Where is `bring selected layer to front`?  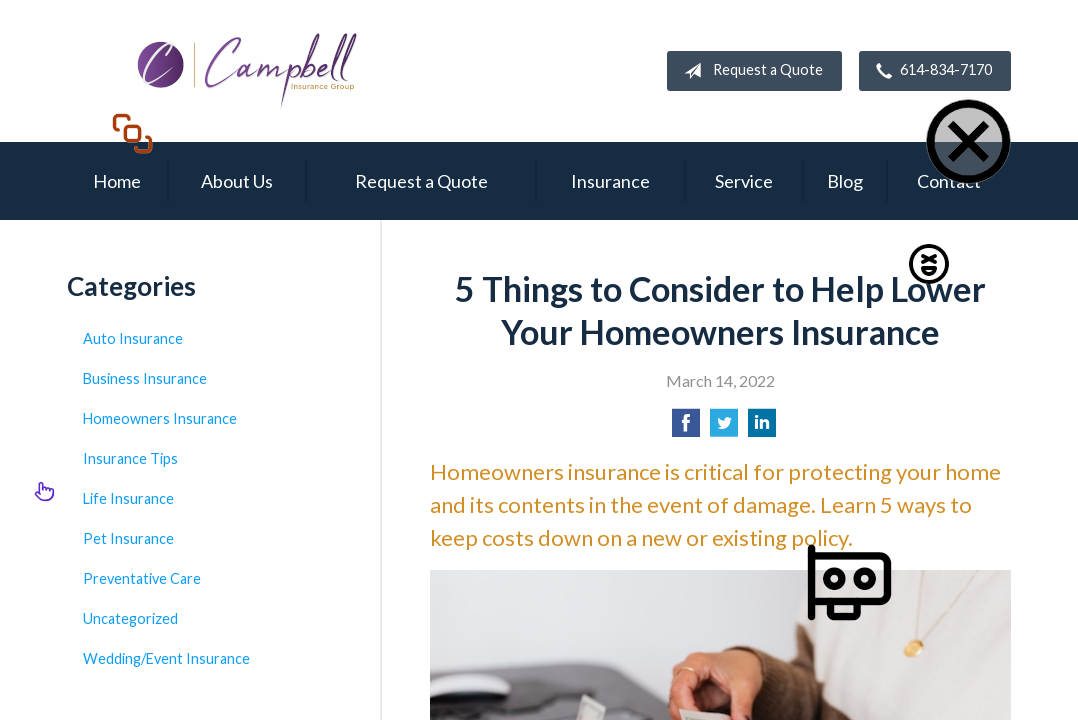 bring selected layer to front is located at coordinates (132, 133).